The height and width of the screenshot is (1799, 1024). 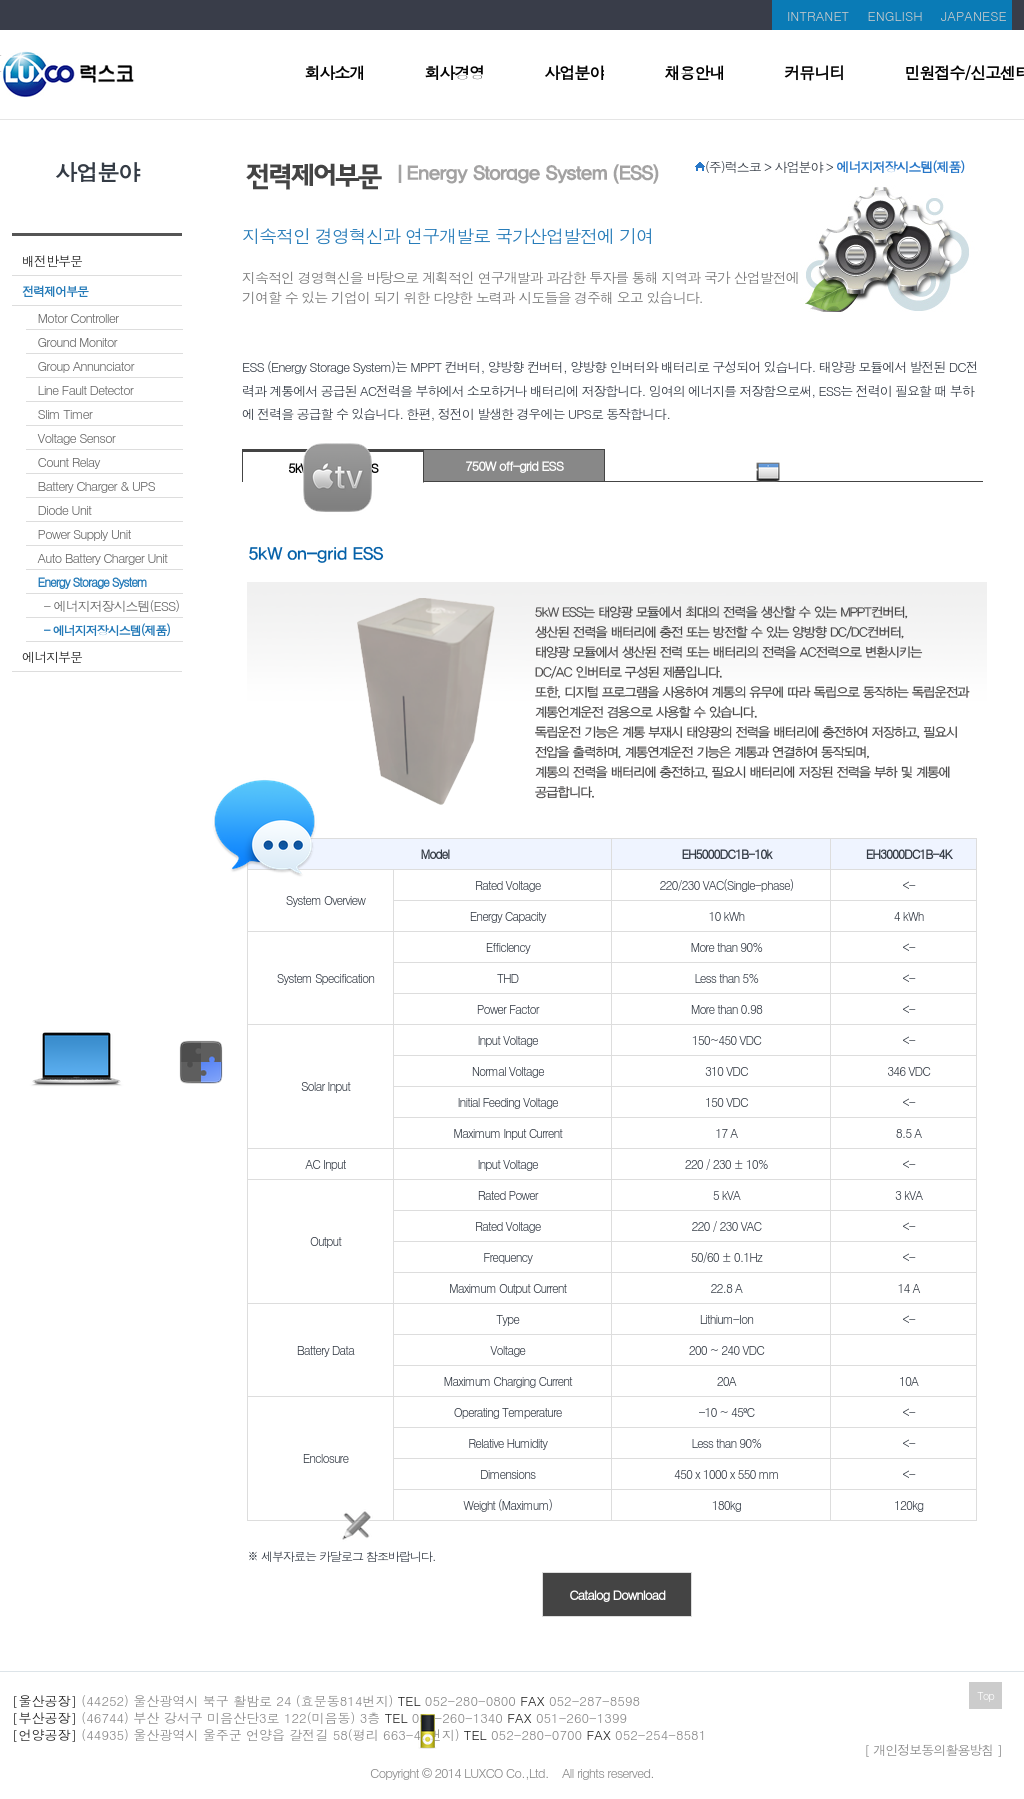 I want to click on open messages or chat application, so click(x=264, y=825).